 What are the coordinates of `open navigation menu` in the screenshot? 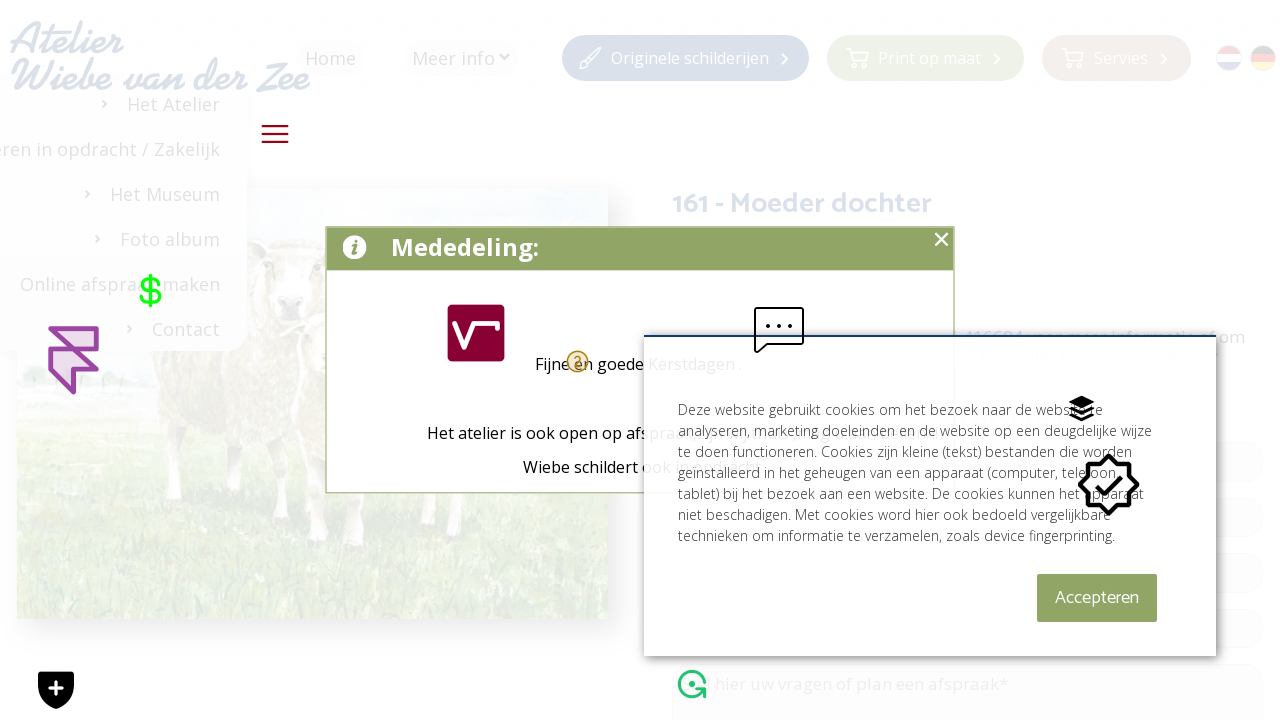 It's located at (275, 134).